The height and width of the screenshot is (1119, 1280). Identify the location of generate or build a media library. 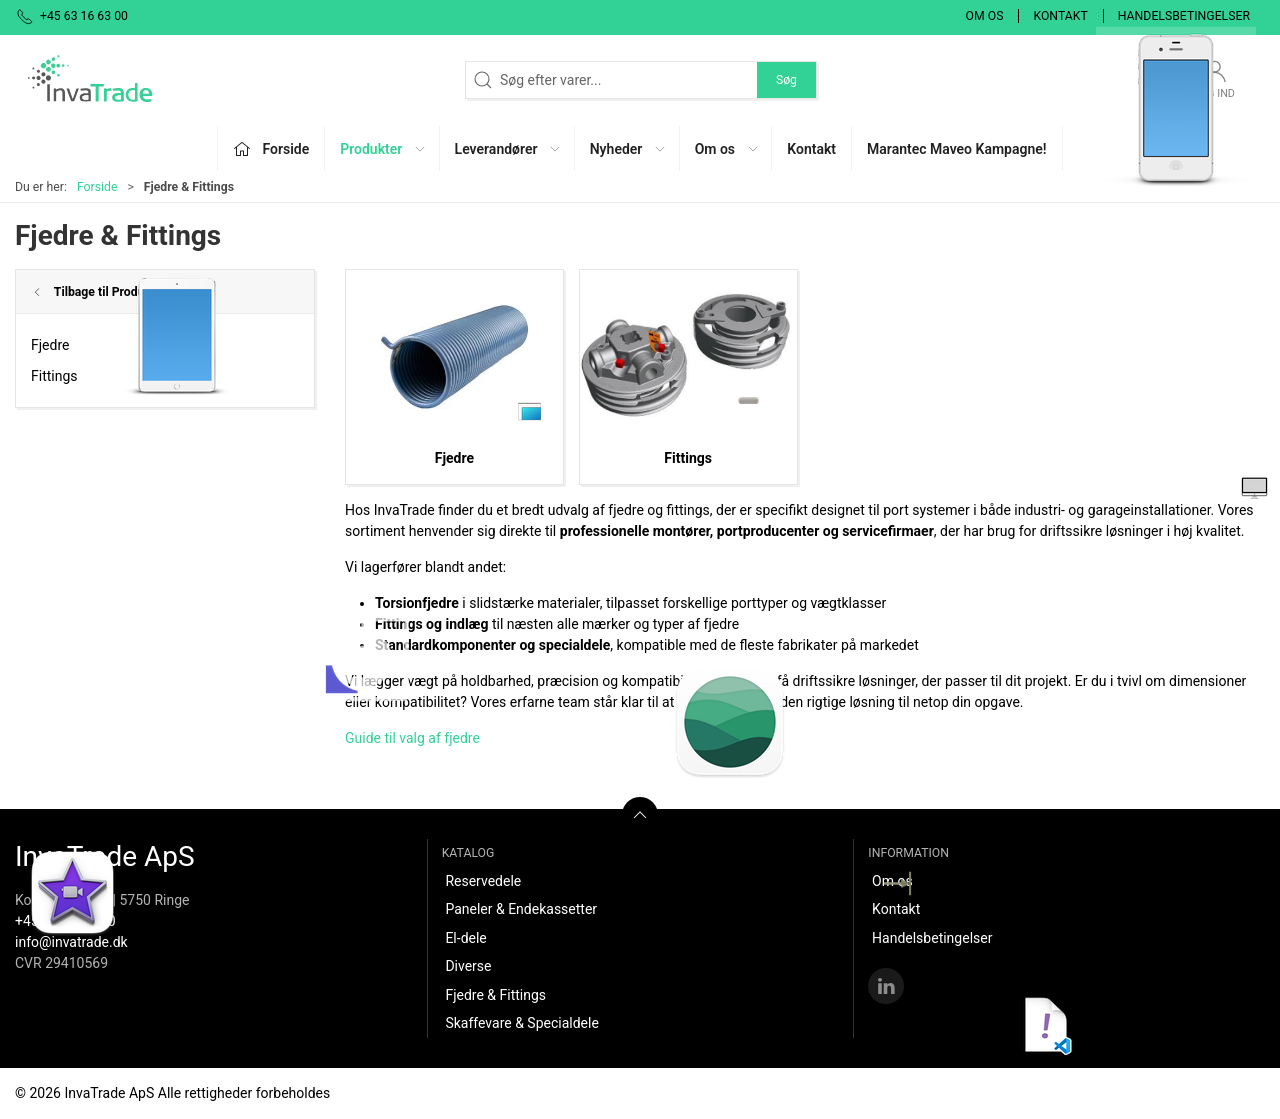
(363, 659).